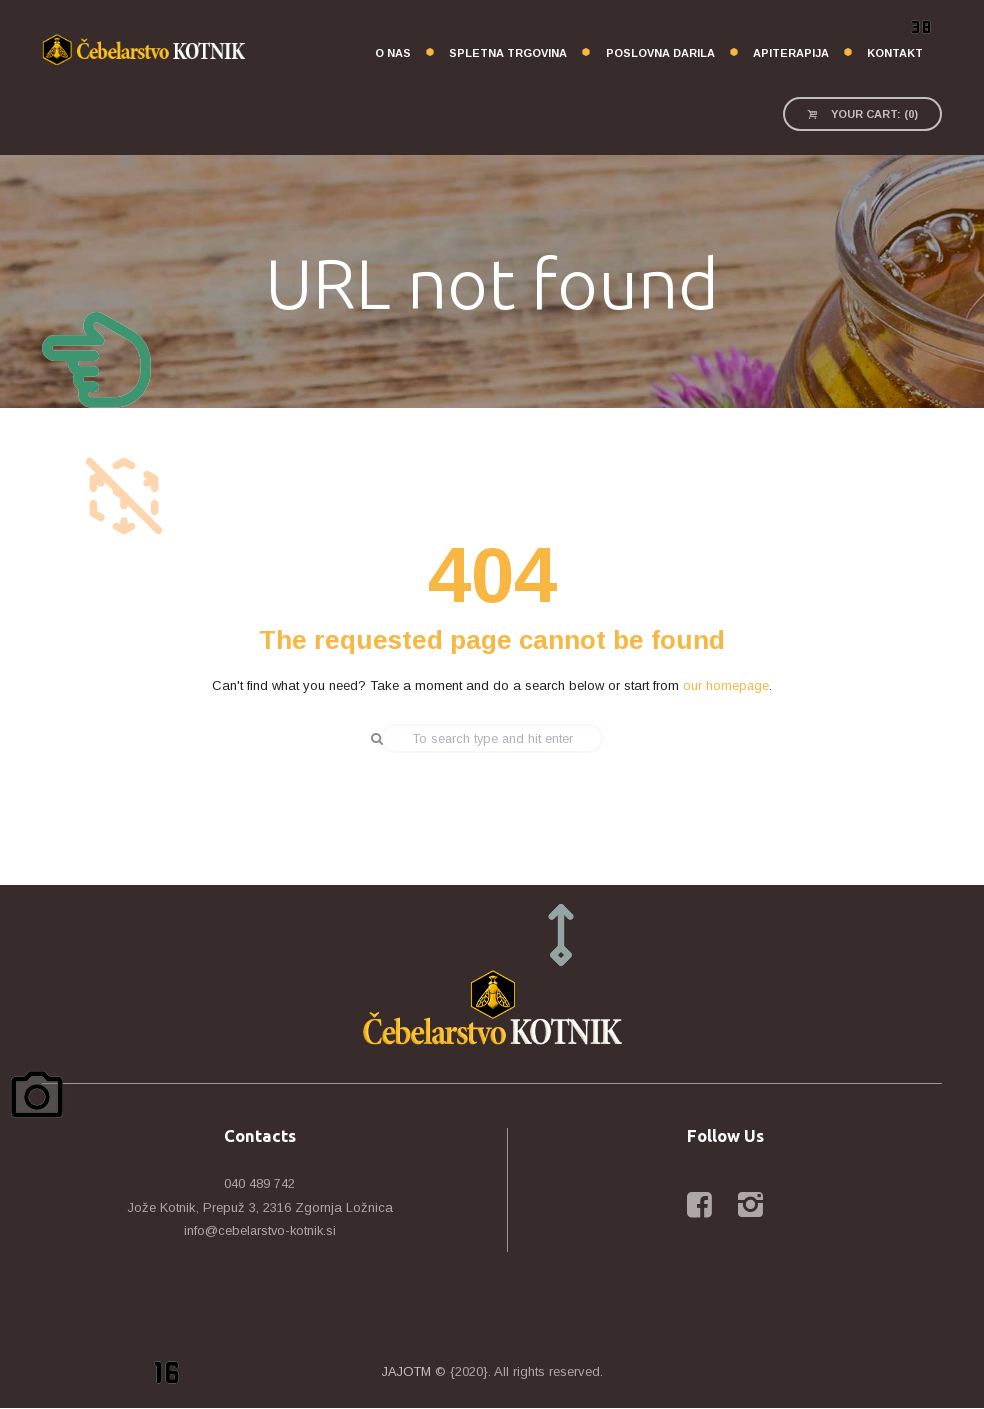 Image resolution: width=984 pixels, height=1409 pixels. I want to click on take a photo, so click(37, 1097).